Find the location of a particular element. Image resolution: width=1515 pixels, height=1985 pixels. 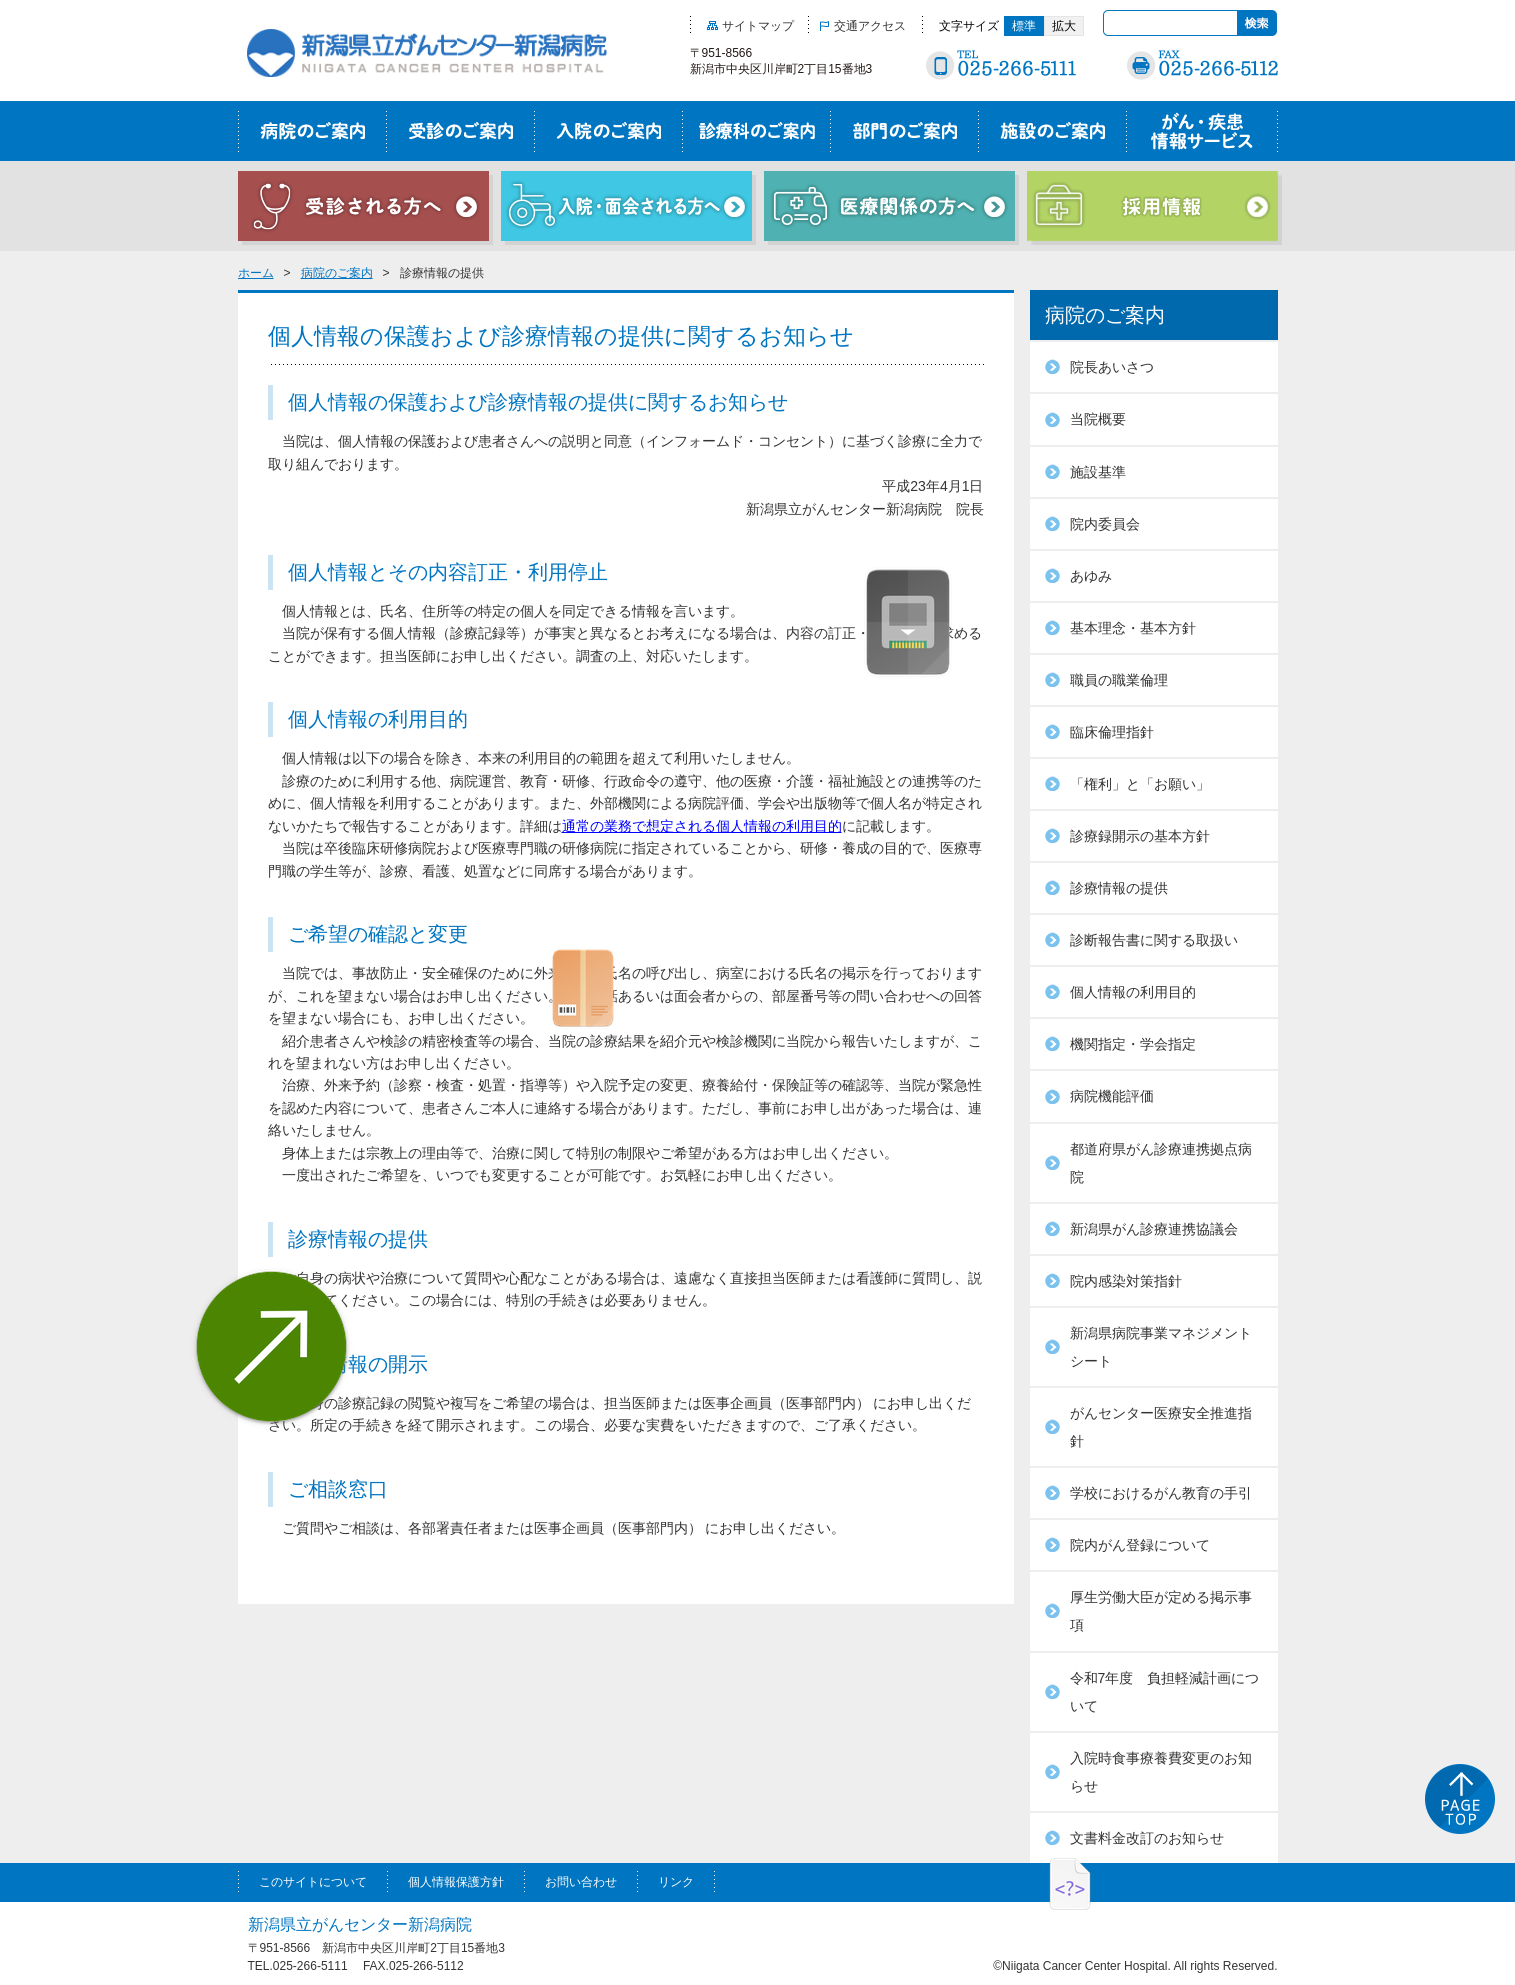

compressed or archived file type indicator is located at coordinates (583, 988).